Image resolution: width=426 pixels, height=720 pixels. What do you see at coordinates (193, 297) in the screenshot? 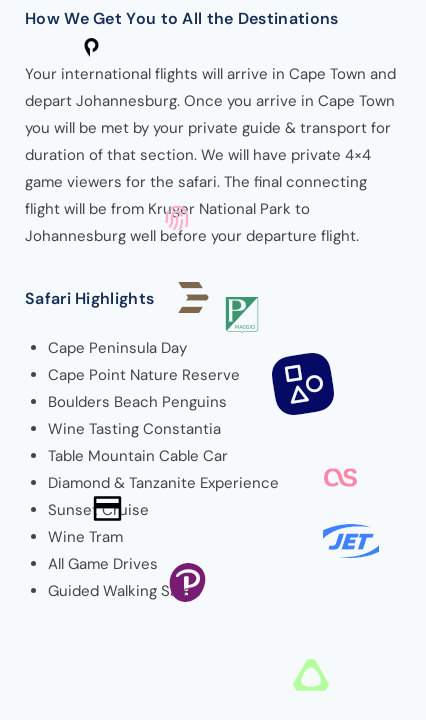
I see `Rundeck logo` at bounding box center [193, 297].